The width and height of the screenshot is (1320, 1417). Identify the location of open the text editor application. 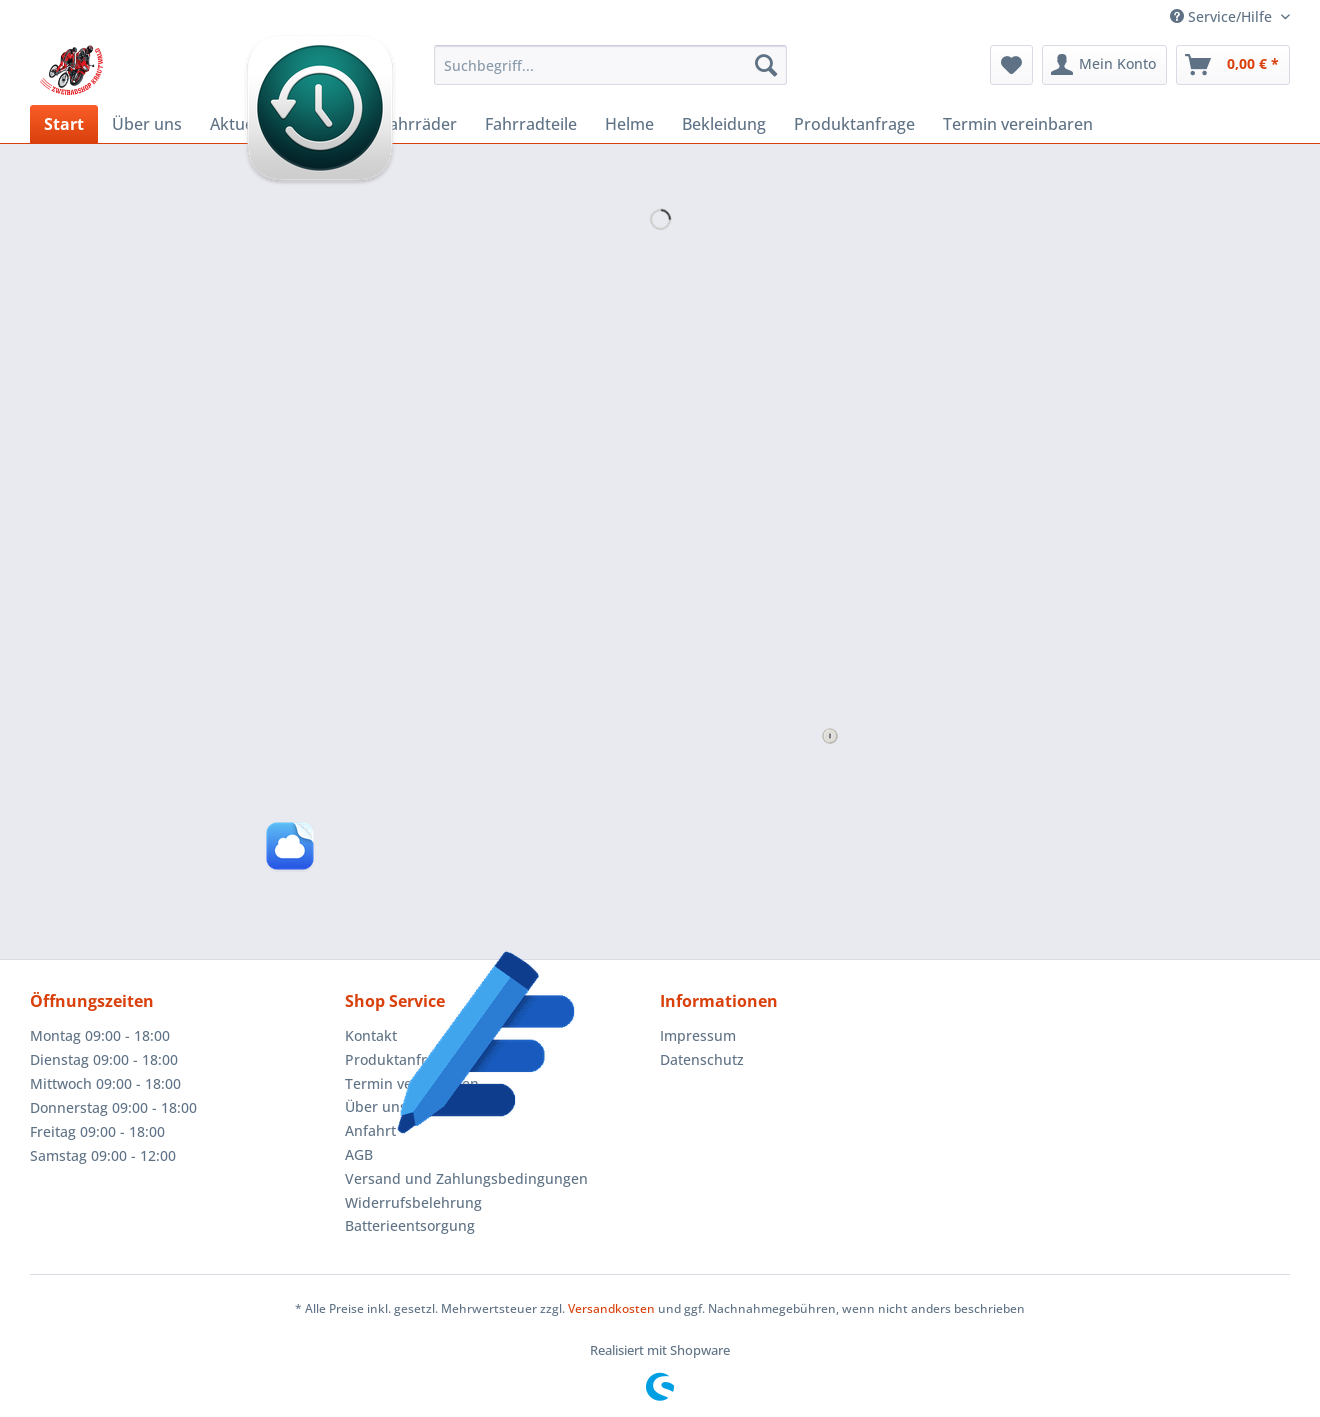
(488, 1042).